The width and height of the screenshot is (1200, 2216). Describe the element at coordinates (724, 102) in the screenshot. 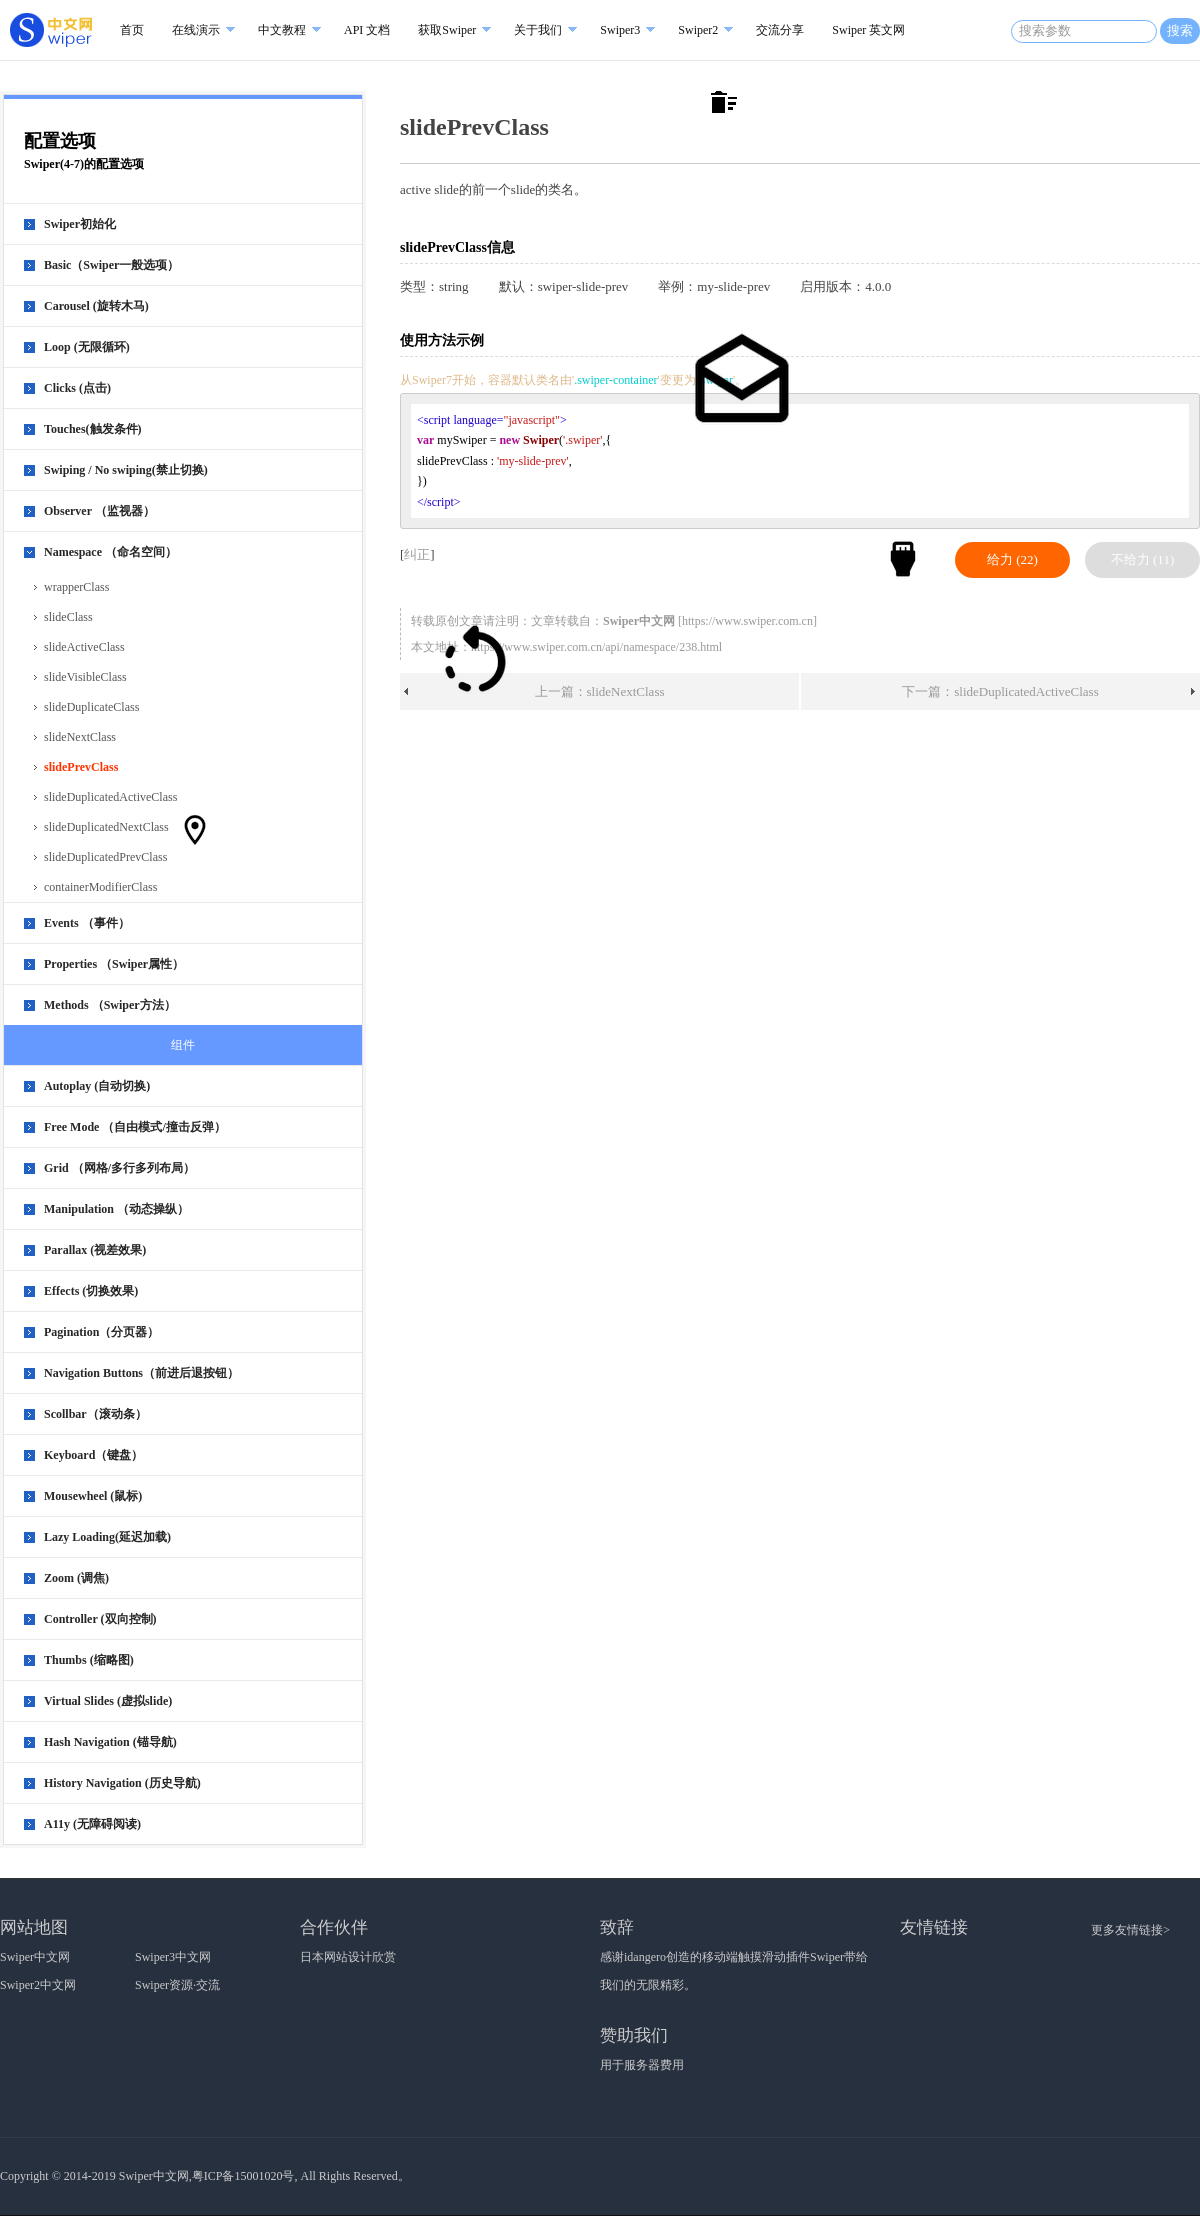

I see `delete all selected items` at that location.